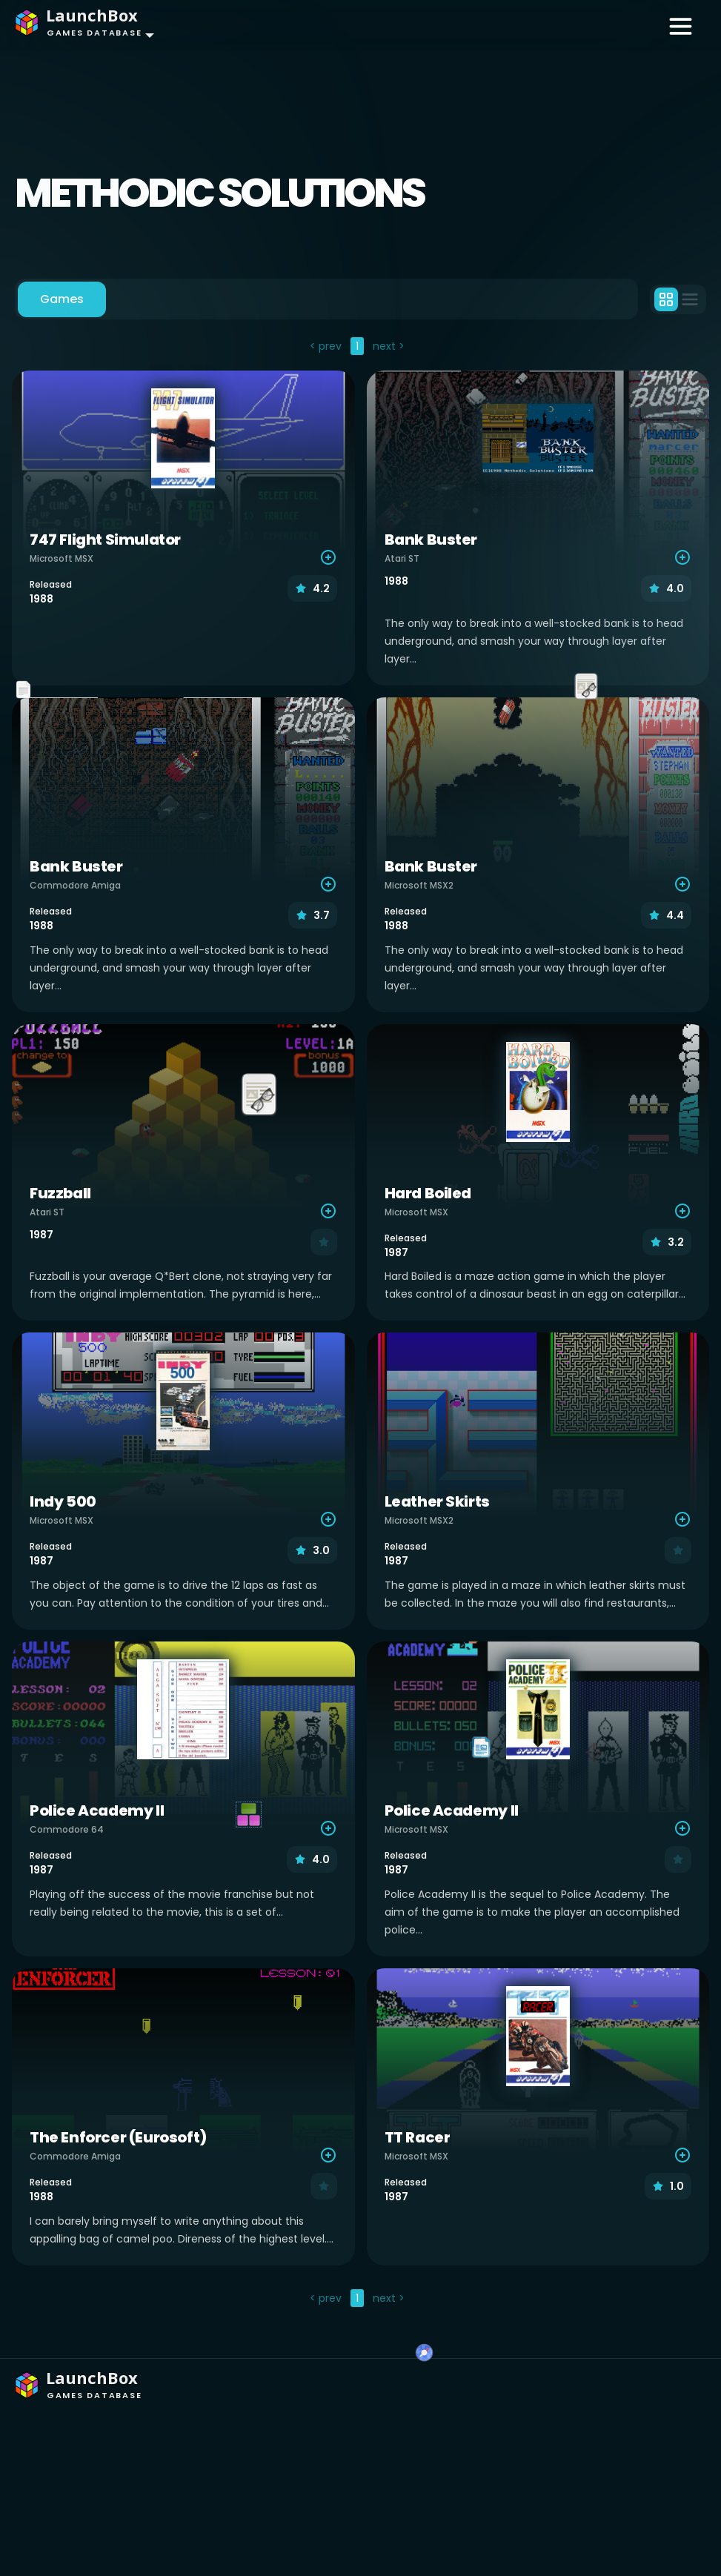 The image size is (721, 2576). I want to click on open the web browser app, so click(424, 2352).